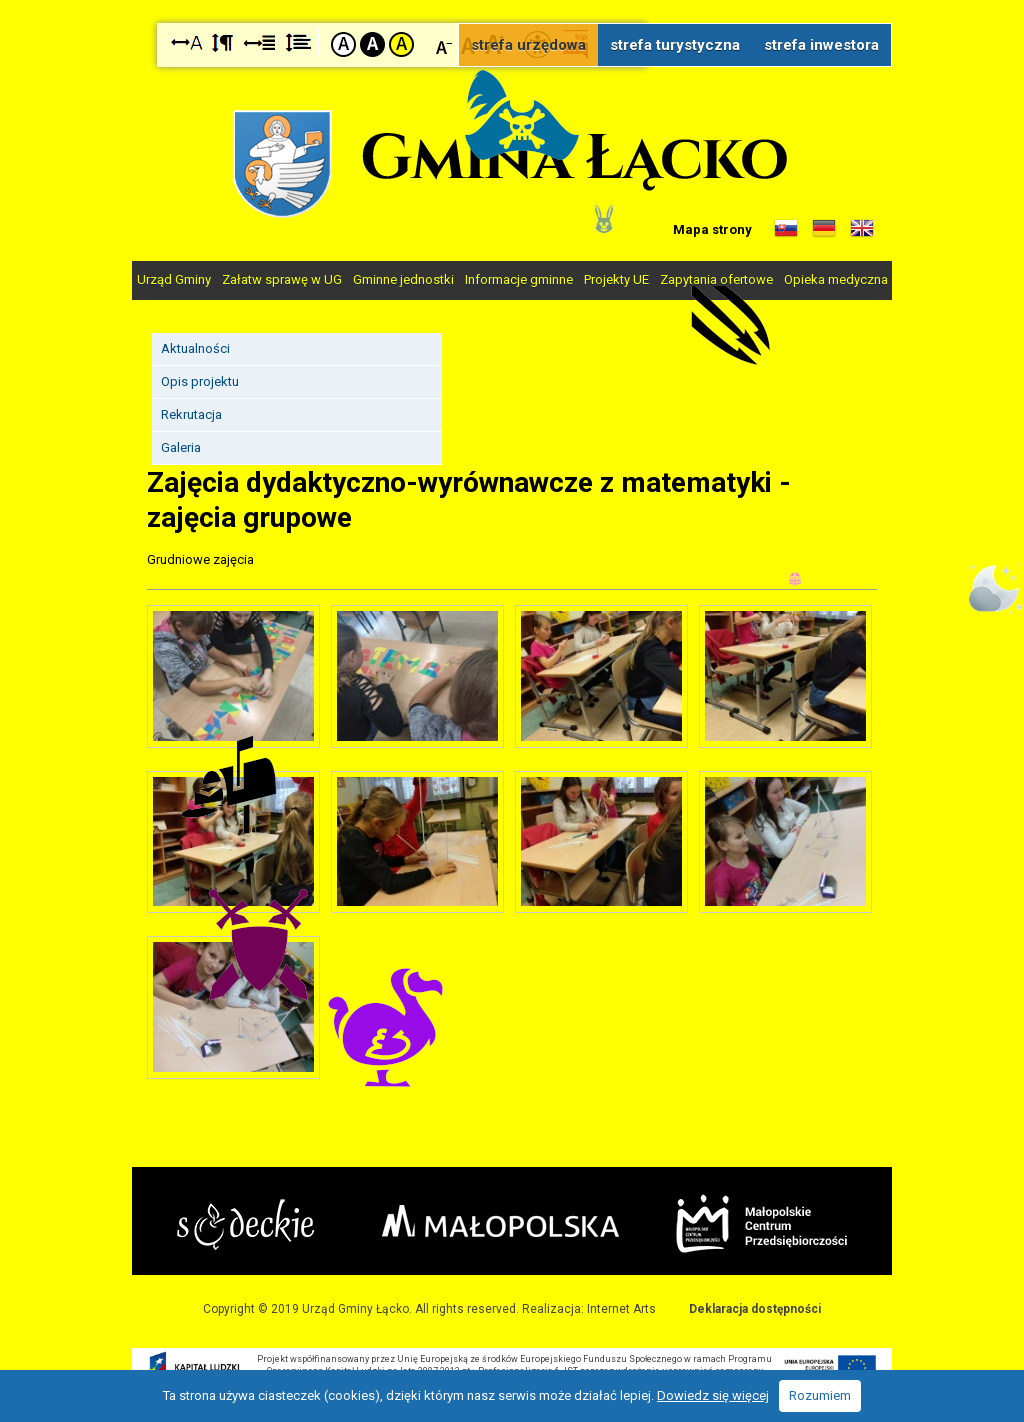 The height and width of the screenshot is (1422, 1024). Describe the element at coordinates (795, 579) in the screenshot. I see `select knight or warrior class` at that location.